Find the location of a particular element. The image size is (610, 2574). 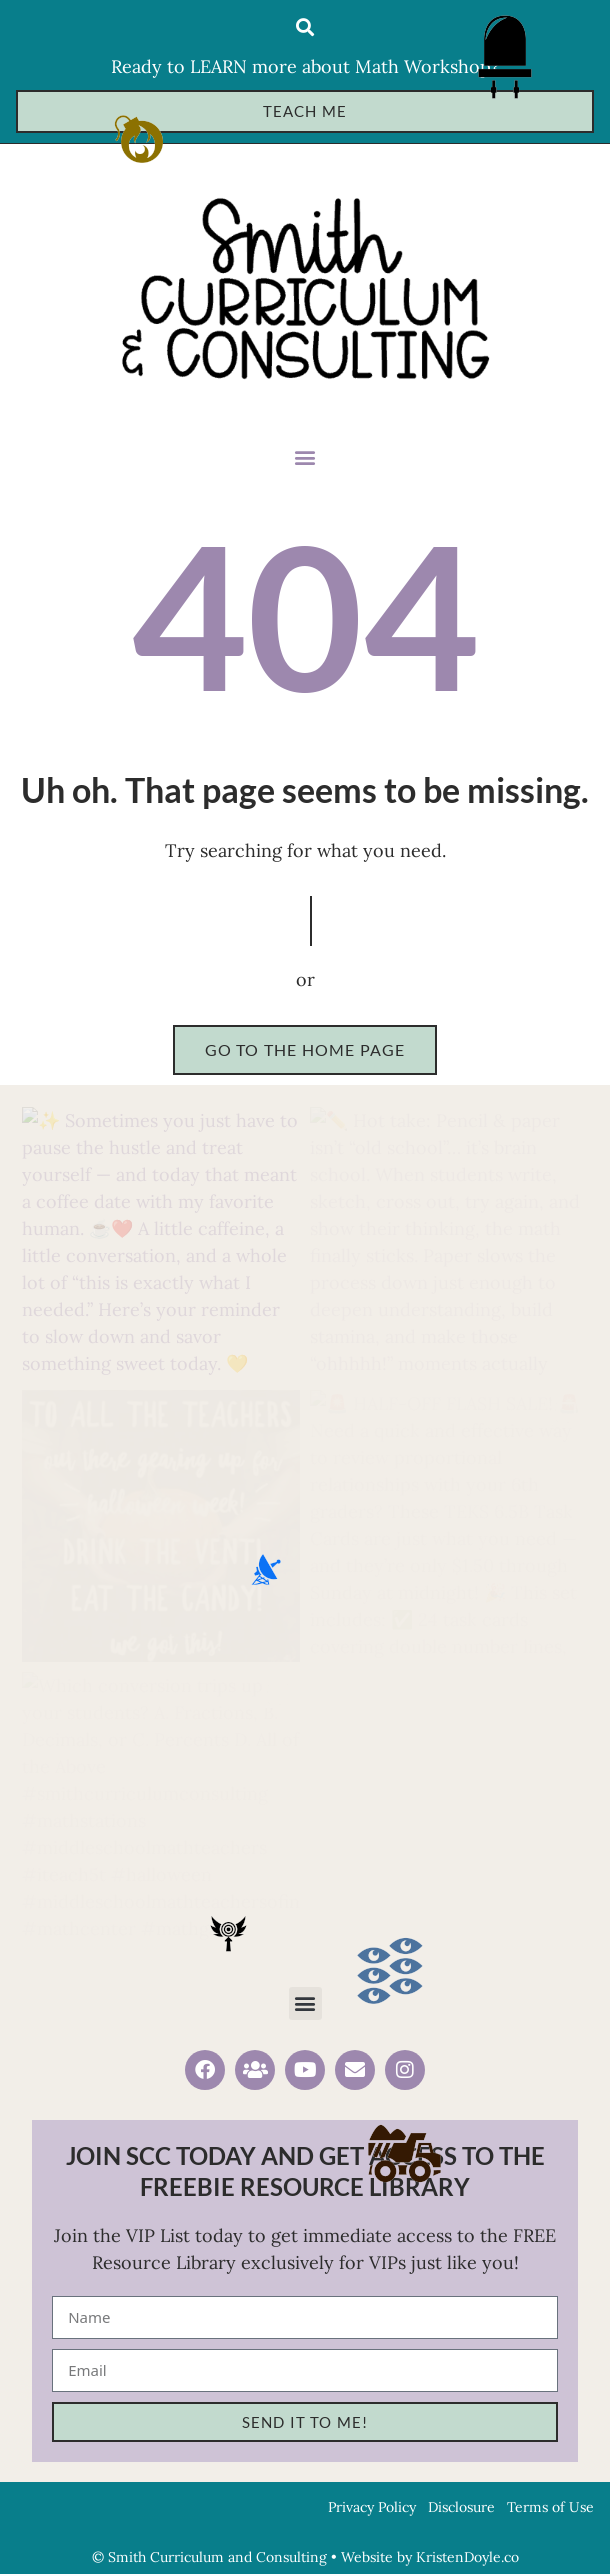

mining truck or haul truck used in resource extraction games is located at coordinates (404, 2153).